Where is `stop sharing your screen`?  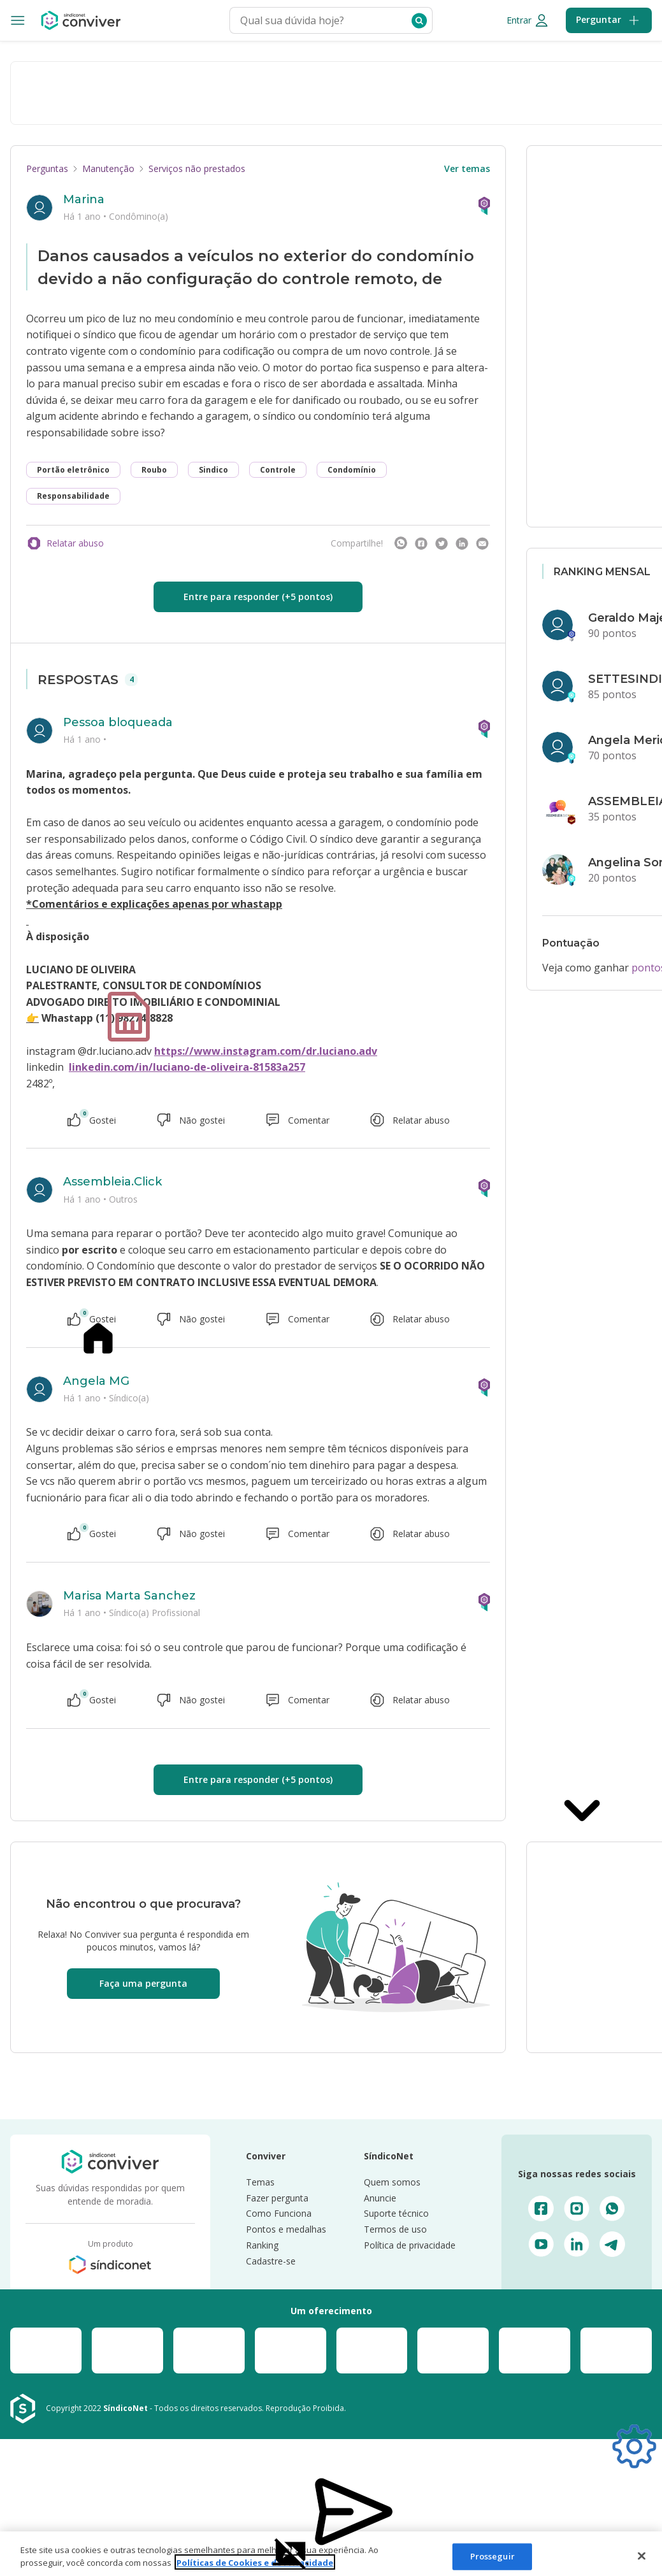
stop sharing your screen is located at coordinates (291, 2554).